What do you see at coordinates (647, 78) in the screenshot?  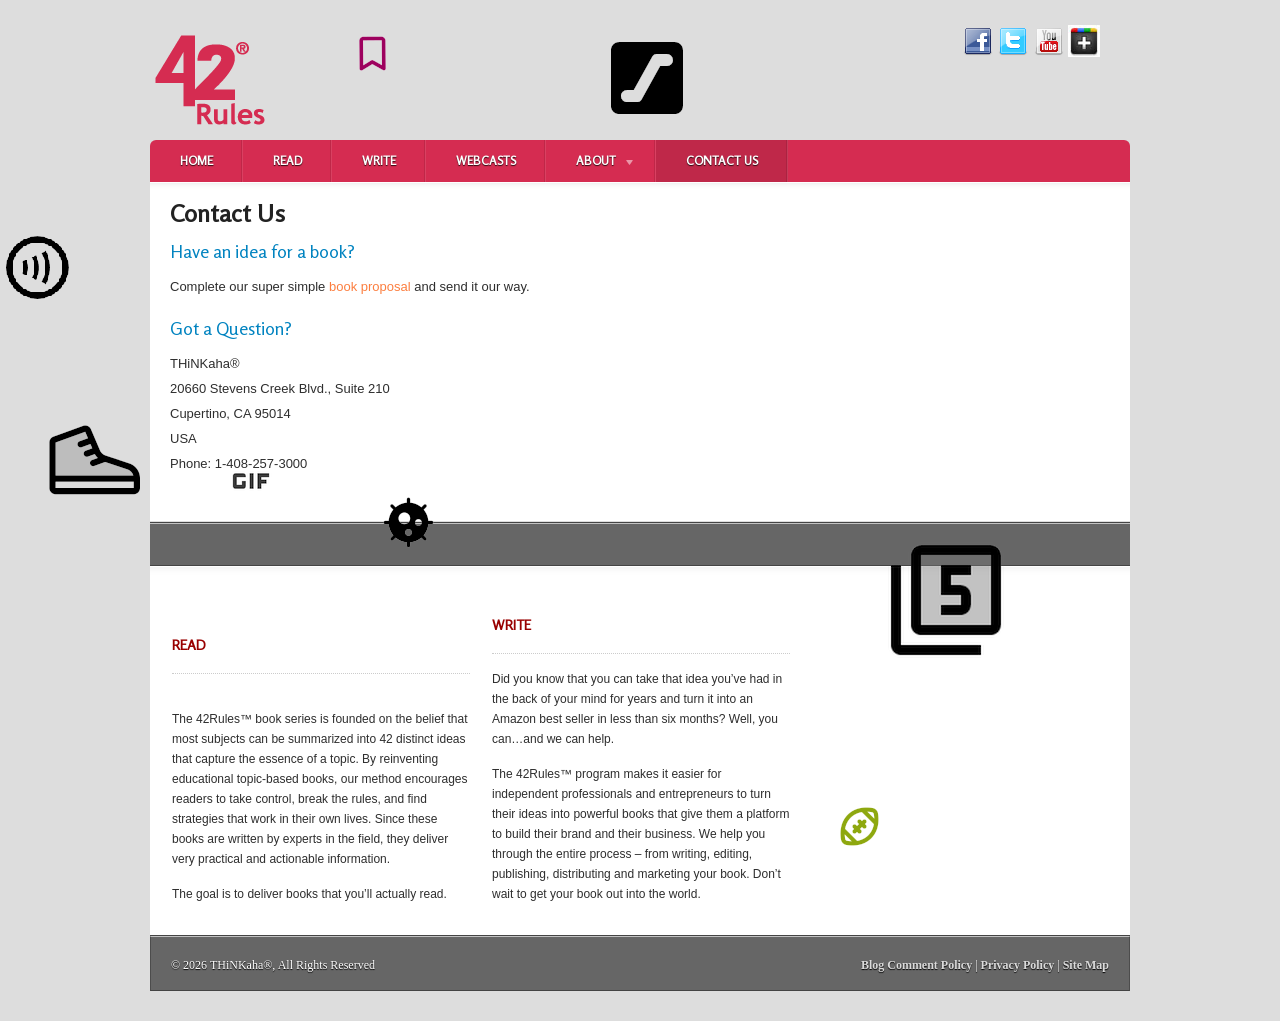 I see `indicates escalator access nearby` at bounding box center [647, 78].